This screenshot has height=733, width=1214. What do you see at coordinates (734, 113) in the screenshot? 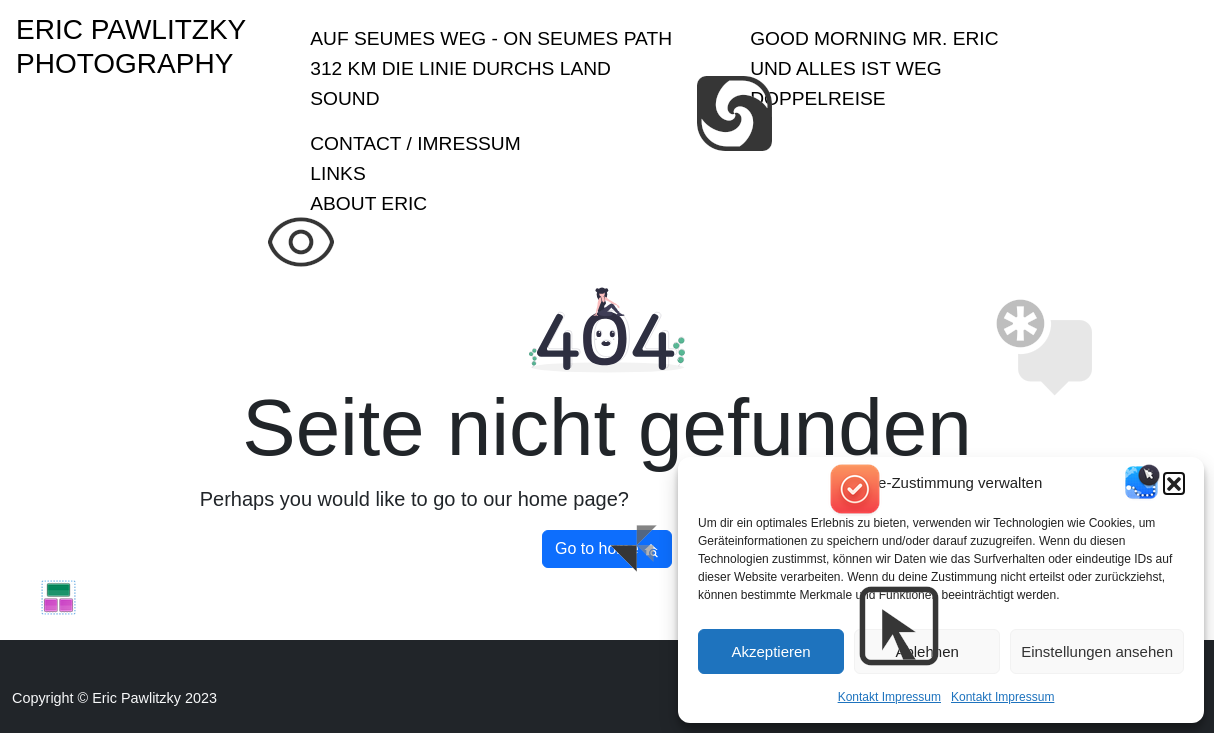
I see `open meld file comparison tool` at bounding box center [734, 113].